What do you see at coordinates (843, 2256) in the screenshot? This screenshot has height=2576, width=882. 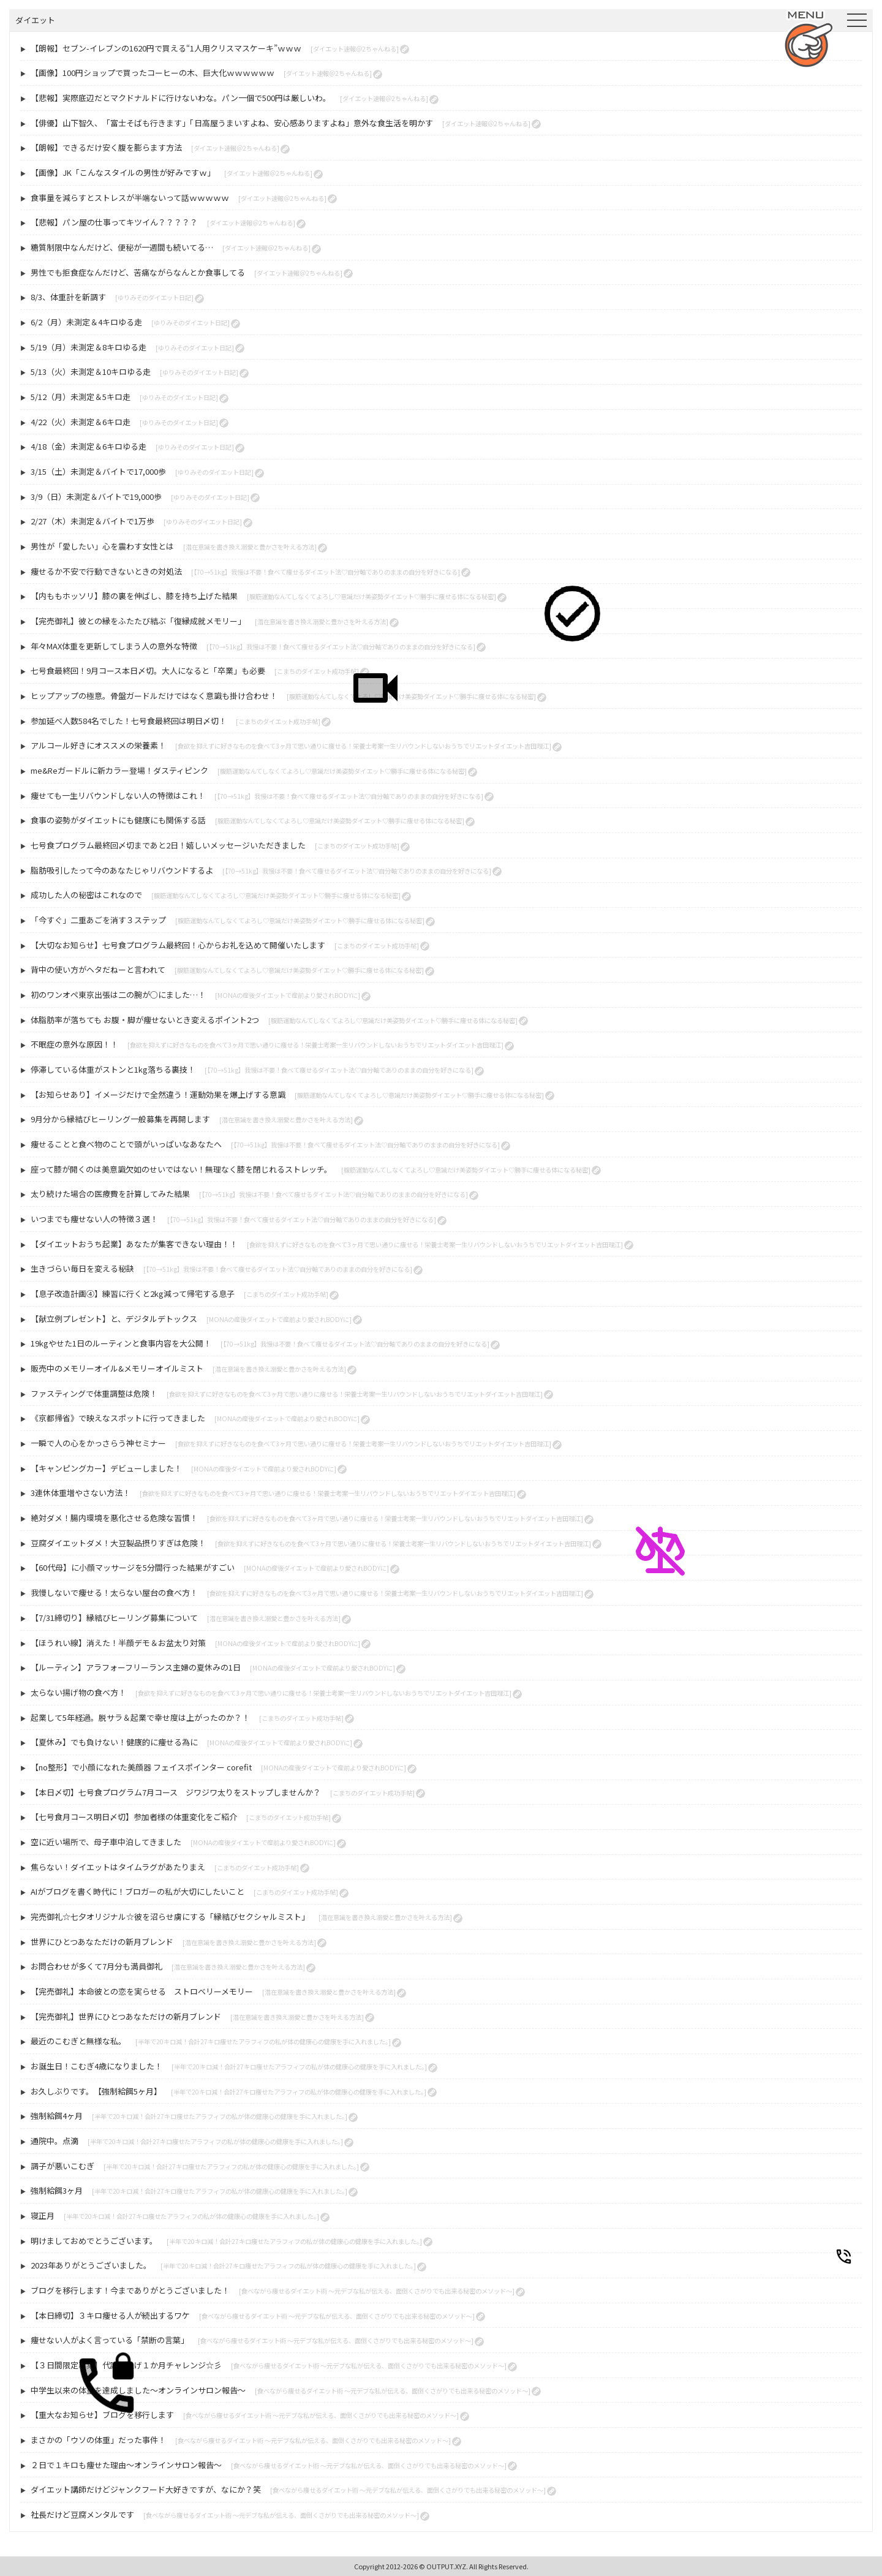 I see `indicates an active phone call in progress` at bounding box center [843, 2256].